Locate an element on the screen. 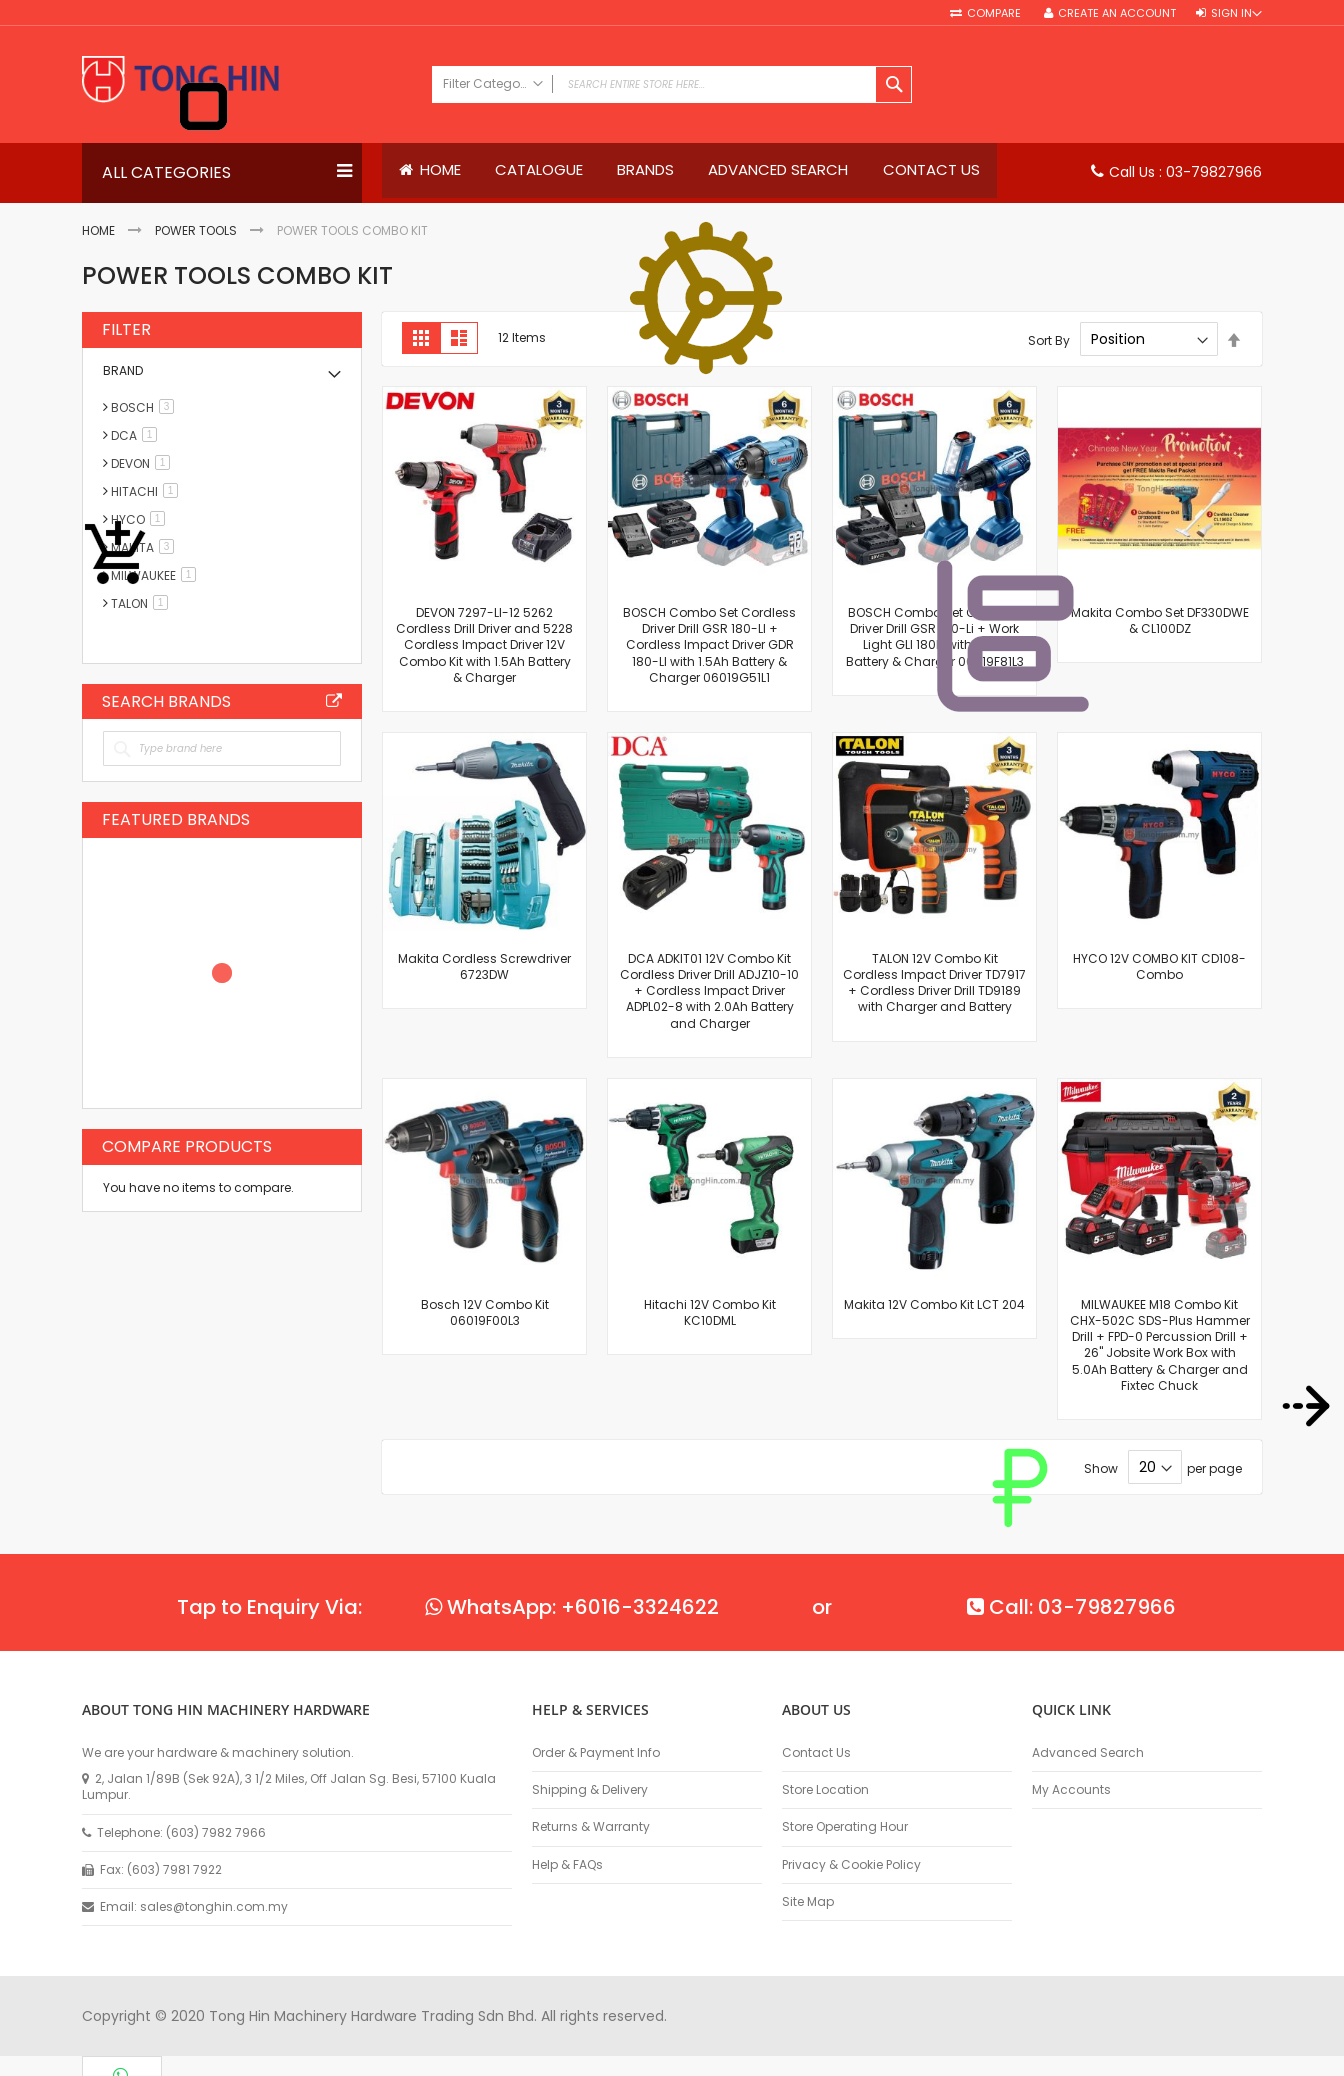 Image resolution: width=1344 pixels, height=2076 pixels. continue to the next step is located at coordinates (1306, 1406).